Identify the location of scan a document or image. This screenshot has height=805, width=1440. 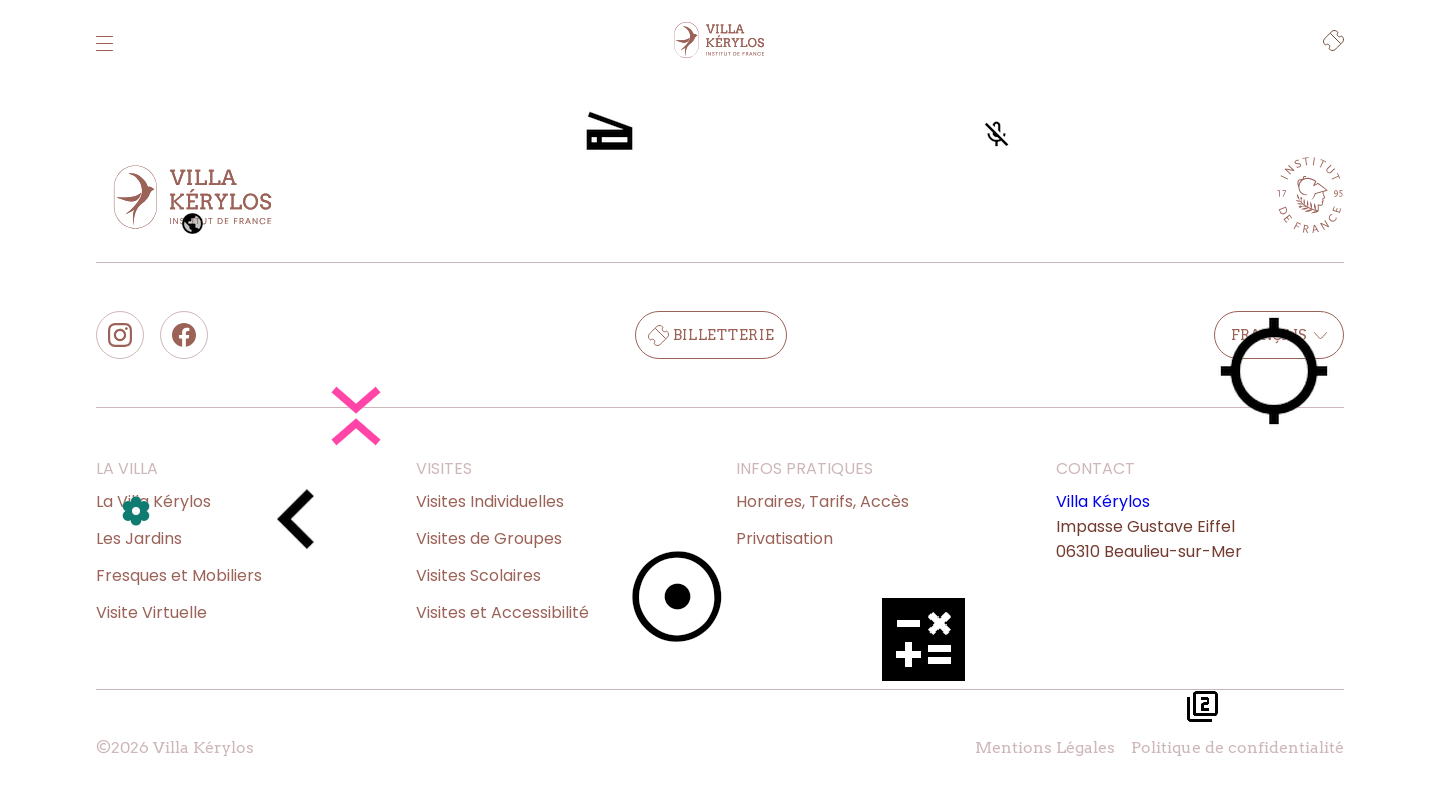
(609, 129).